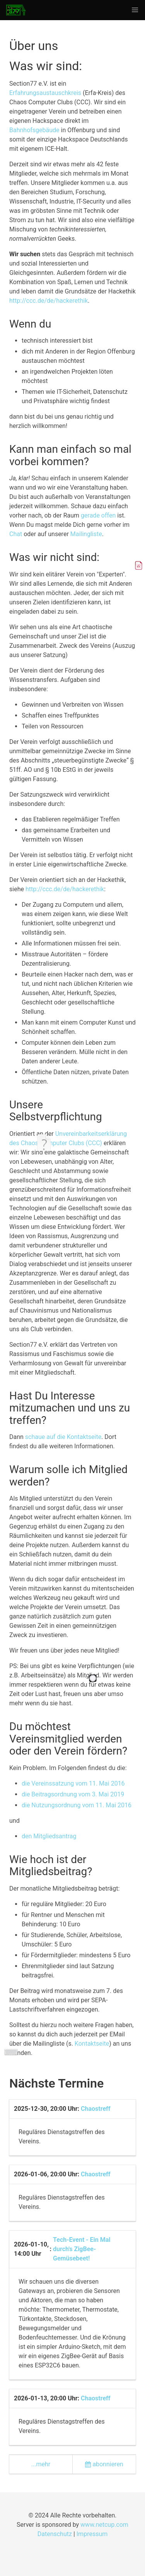  Describe the element at coordinates (93, 1678) in the screenshot. I see `open the clock app` at that location.